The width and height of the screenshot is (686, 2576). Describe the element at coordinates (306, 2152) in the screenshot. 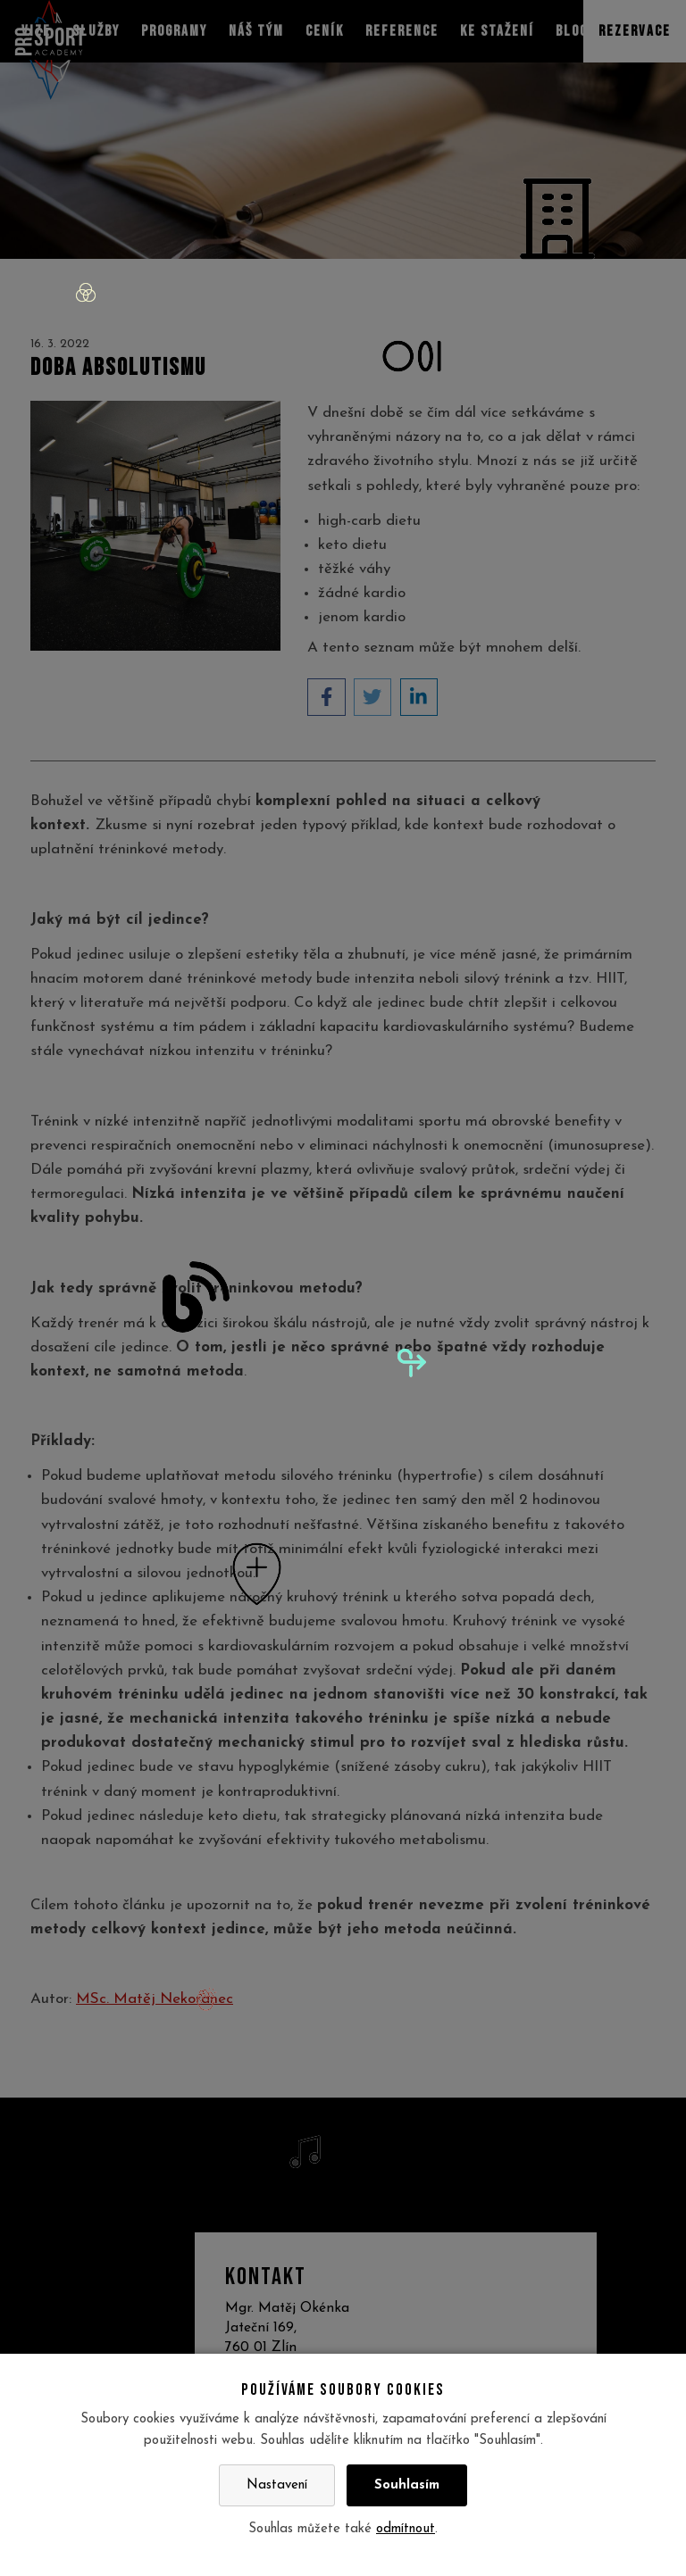

I see `access music library or audio files` at that location.